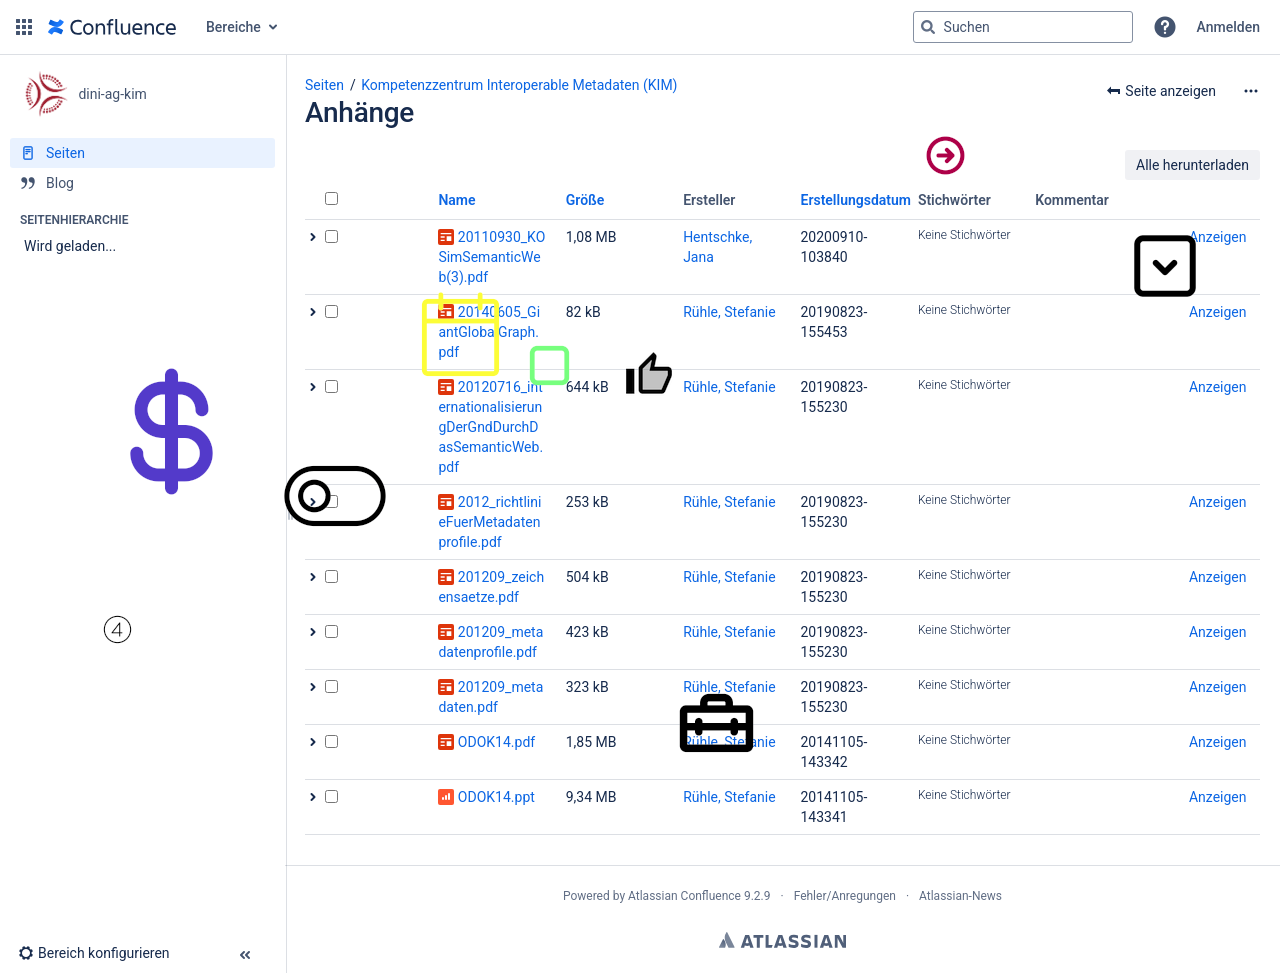 This screenshot has width=1280, height=973. What do you see at coordinates (335, 496) in the screenshot?
I see `toggle switch in off position` at bounding box center [335, 496].